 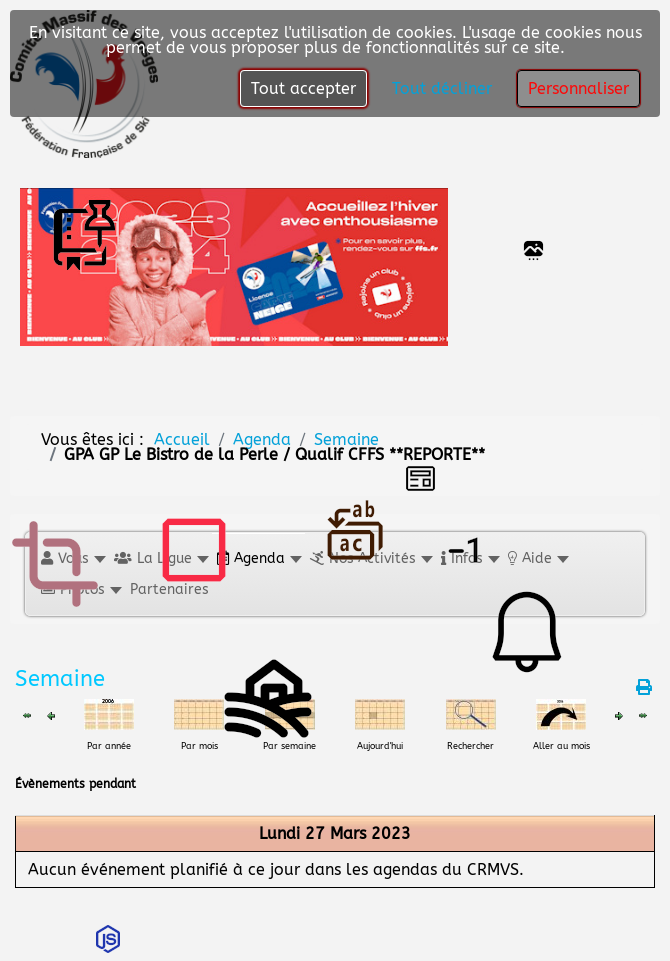 What do you see at coordinates (55, 564) in the screenshot?
I see `crop an image or photo` at bounding box center [55, 564].